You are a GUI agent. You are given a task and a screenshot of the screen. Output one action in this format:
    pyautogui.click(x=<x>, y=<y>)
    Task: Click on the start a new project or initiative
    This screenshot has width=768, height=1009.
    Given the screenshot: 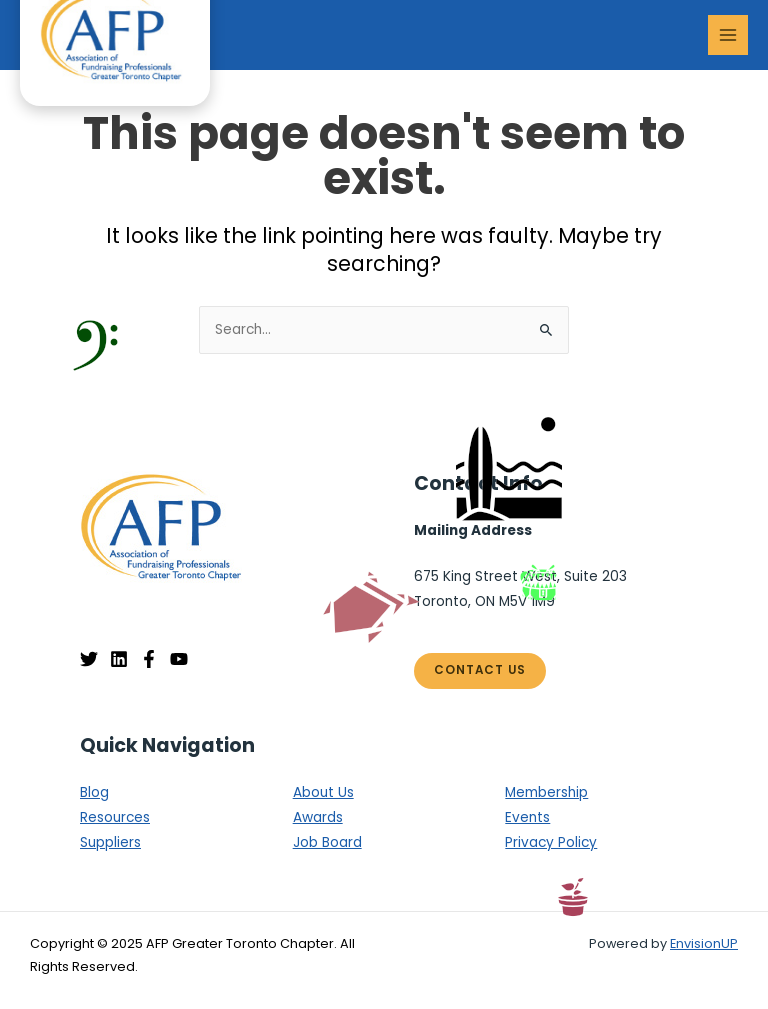 What is the action you would take?
    pyautogui.click(x=573, y=897)
    